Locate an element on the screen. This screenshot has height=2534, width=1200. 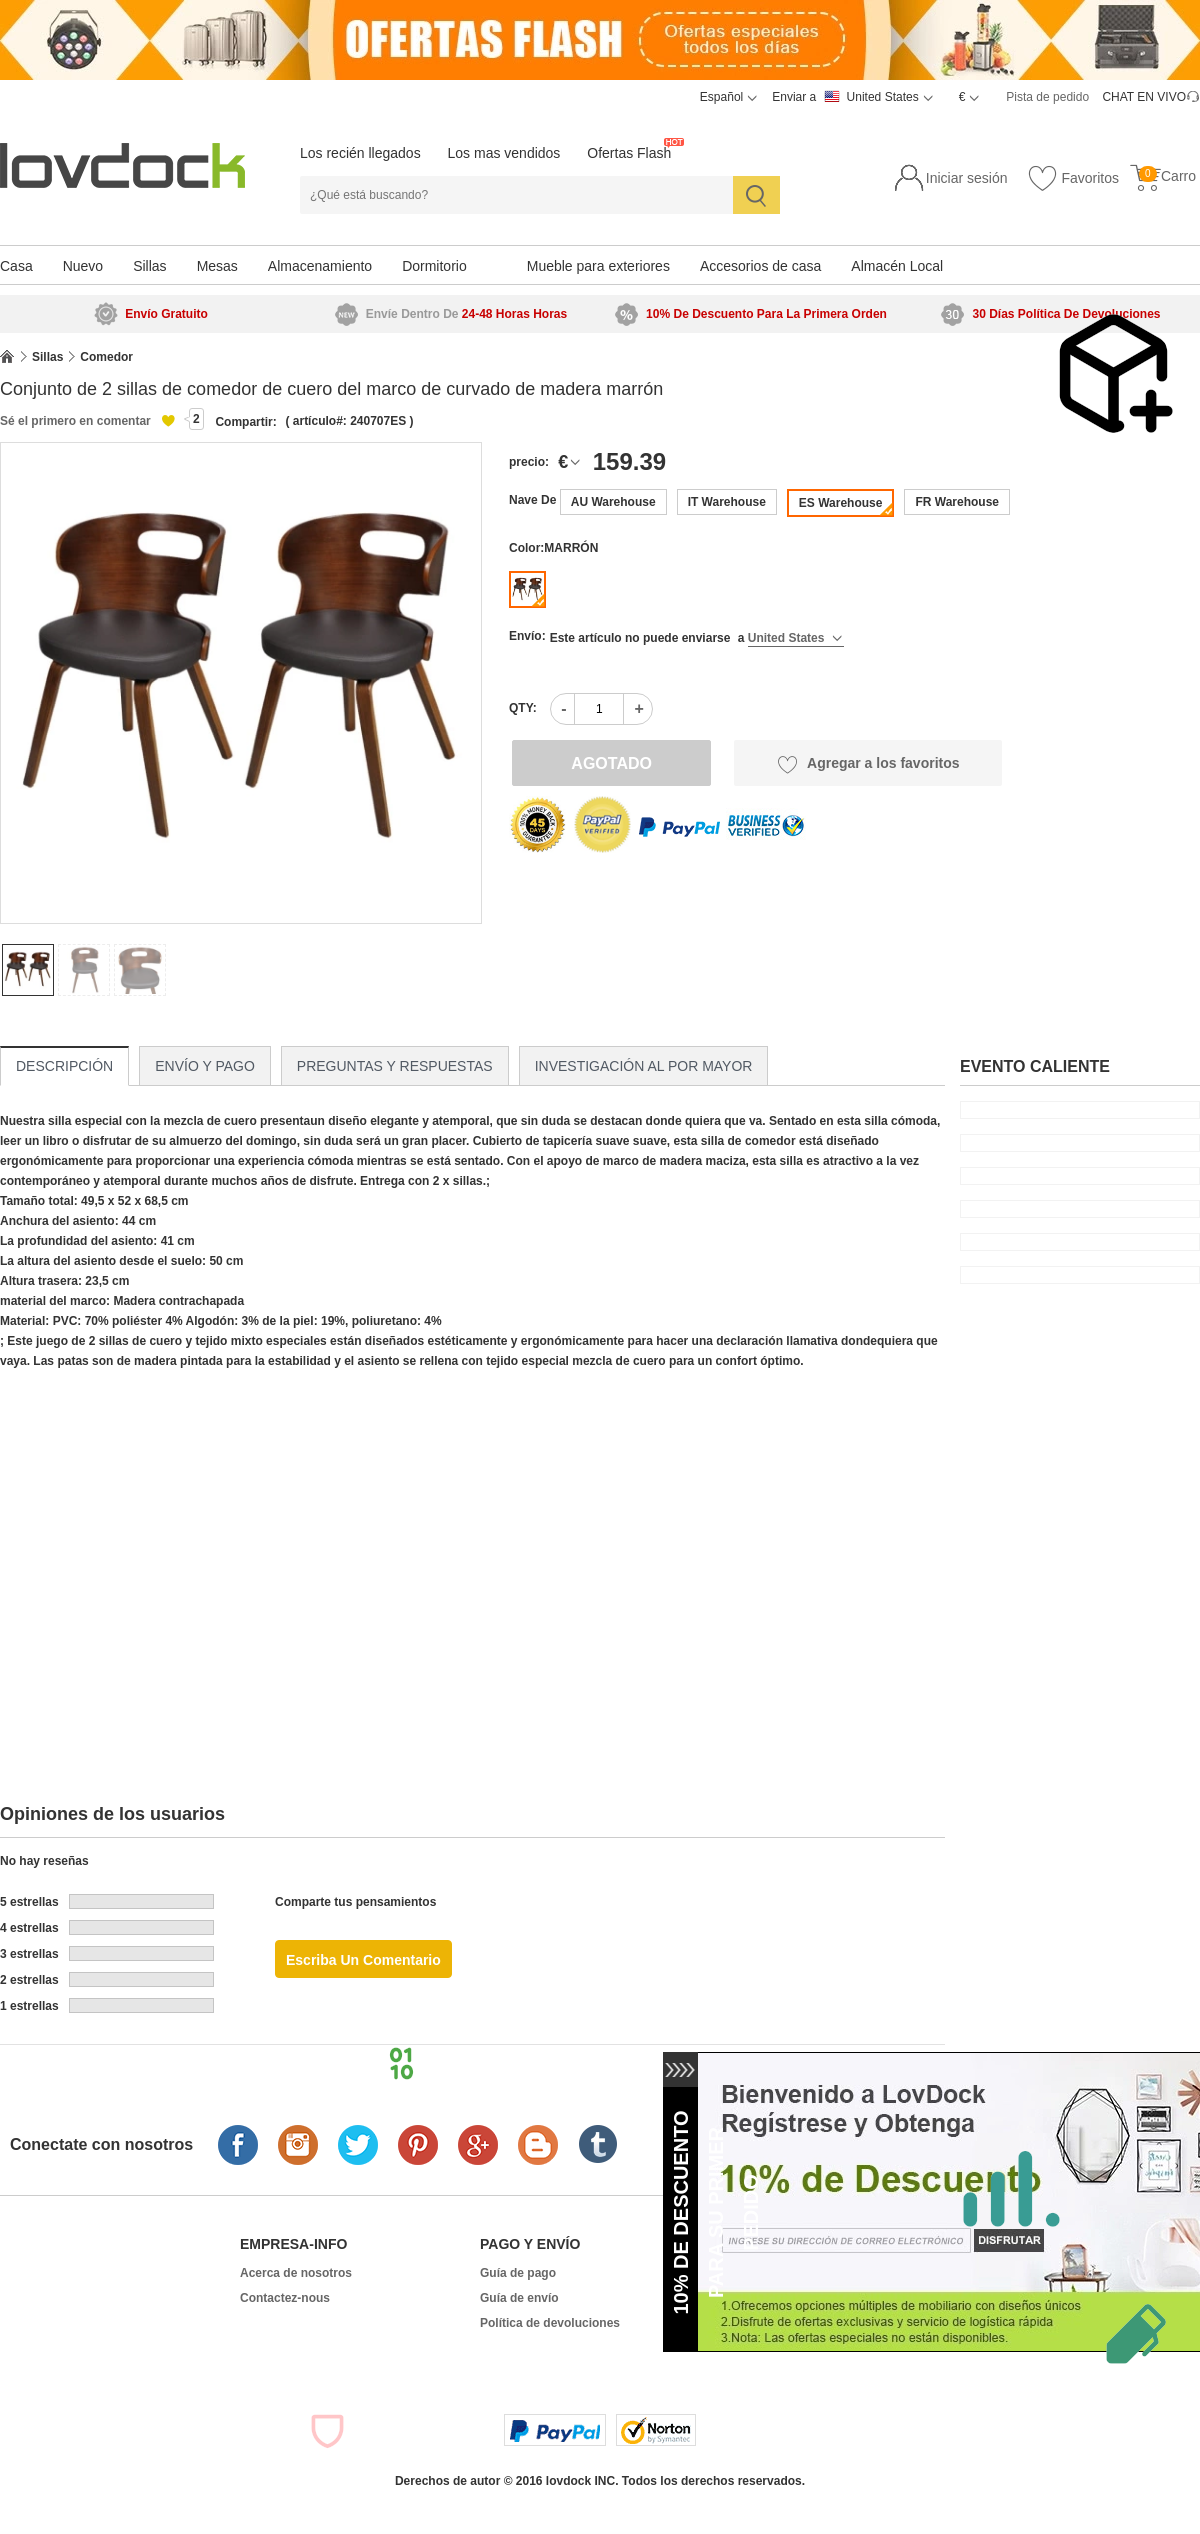
add a new 3D object or model is located at coordinates (1113, 373).